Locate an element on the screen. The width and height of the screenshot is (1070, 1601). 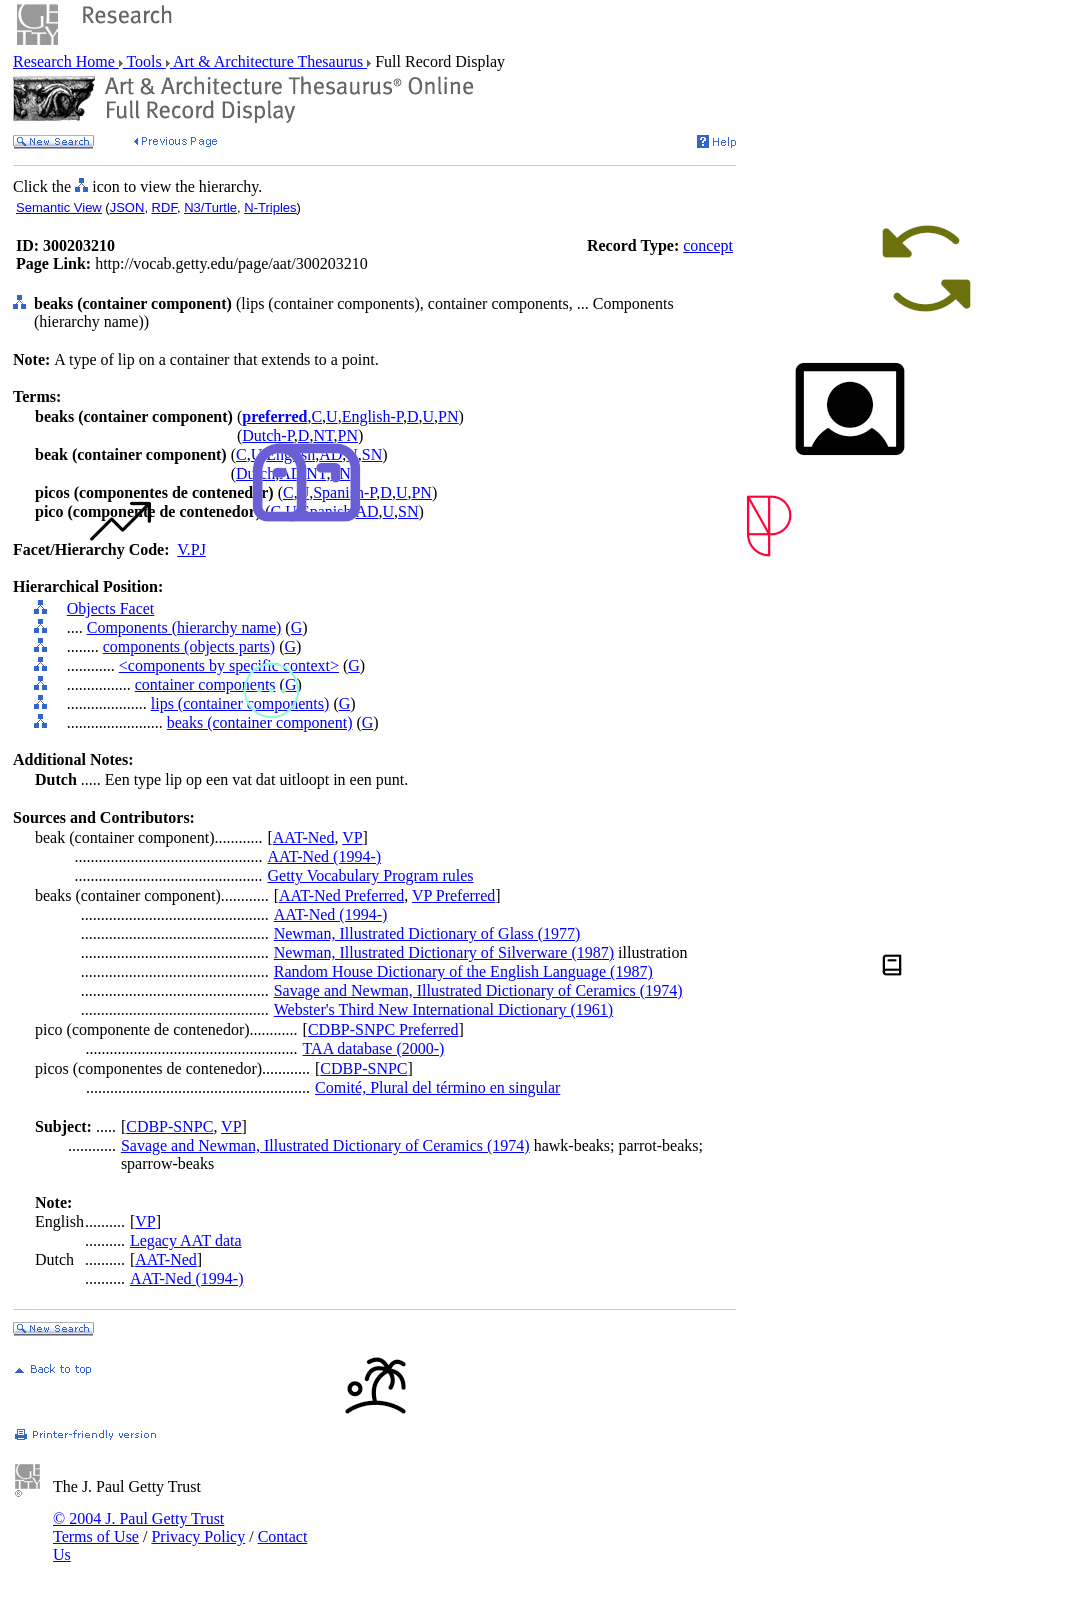
indicates positive growth or upward trend is located at coordinates (120, 523).